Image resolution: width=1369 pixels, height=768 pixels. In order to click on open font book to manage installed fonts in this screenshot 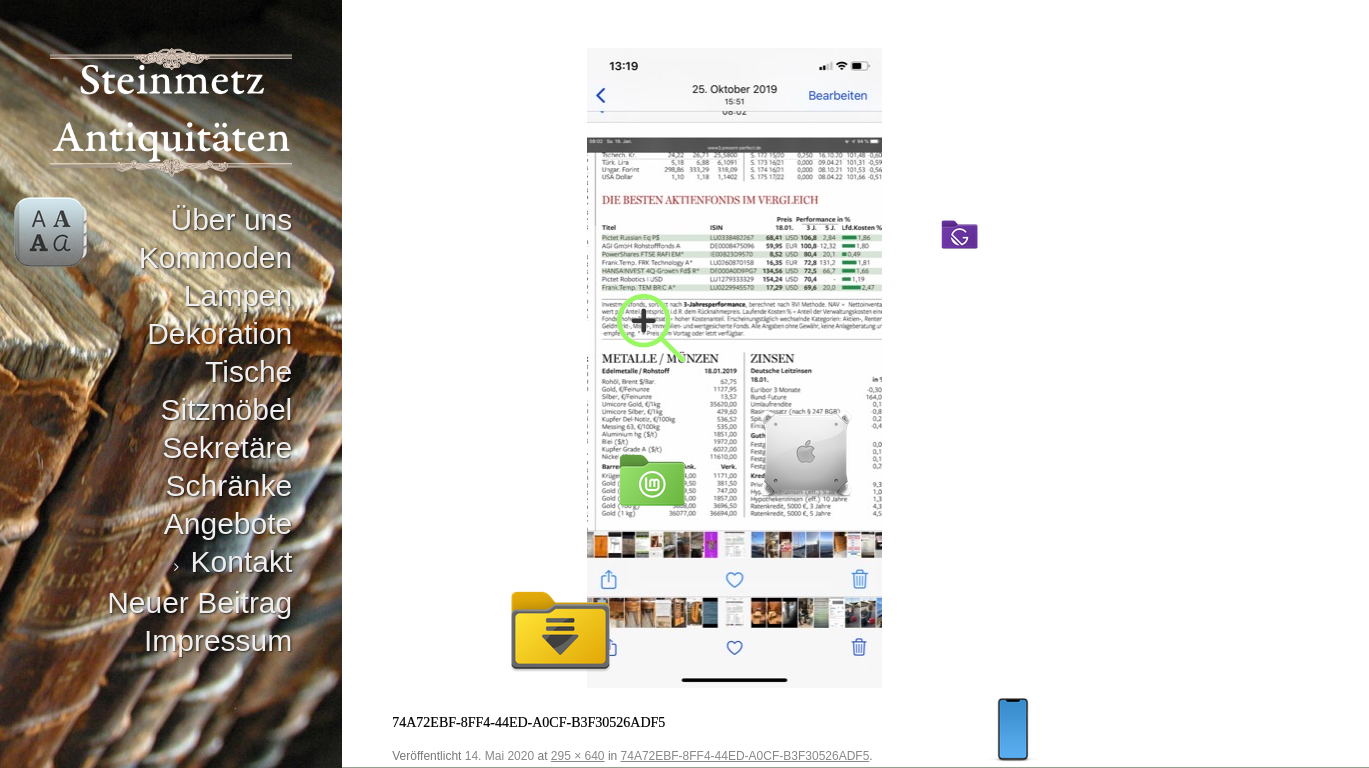, I will do `click(49, 232)`.